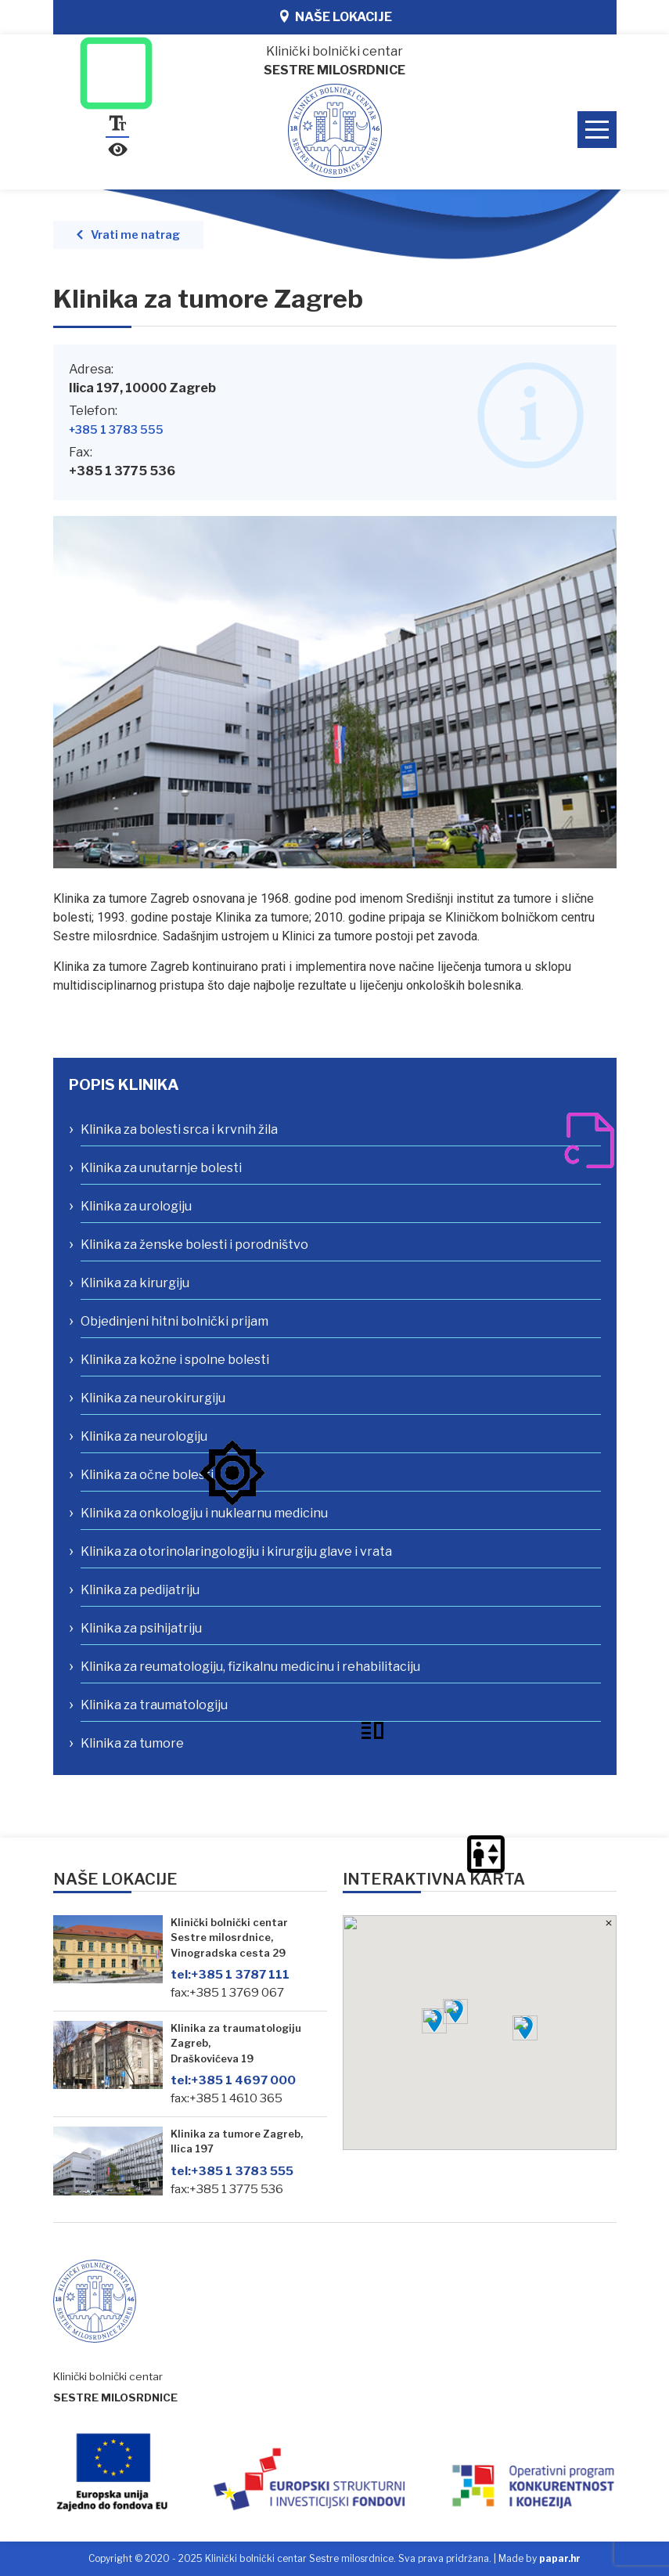 The image size is (669, 2576). I want to click on open a C programming language file, so click(590, 1140).